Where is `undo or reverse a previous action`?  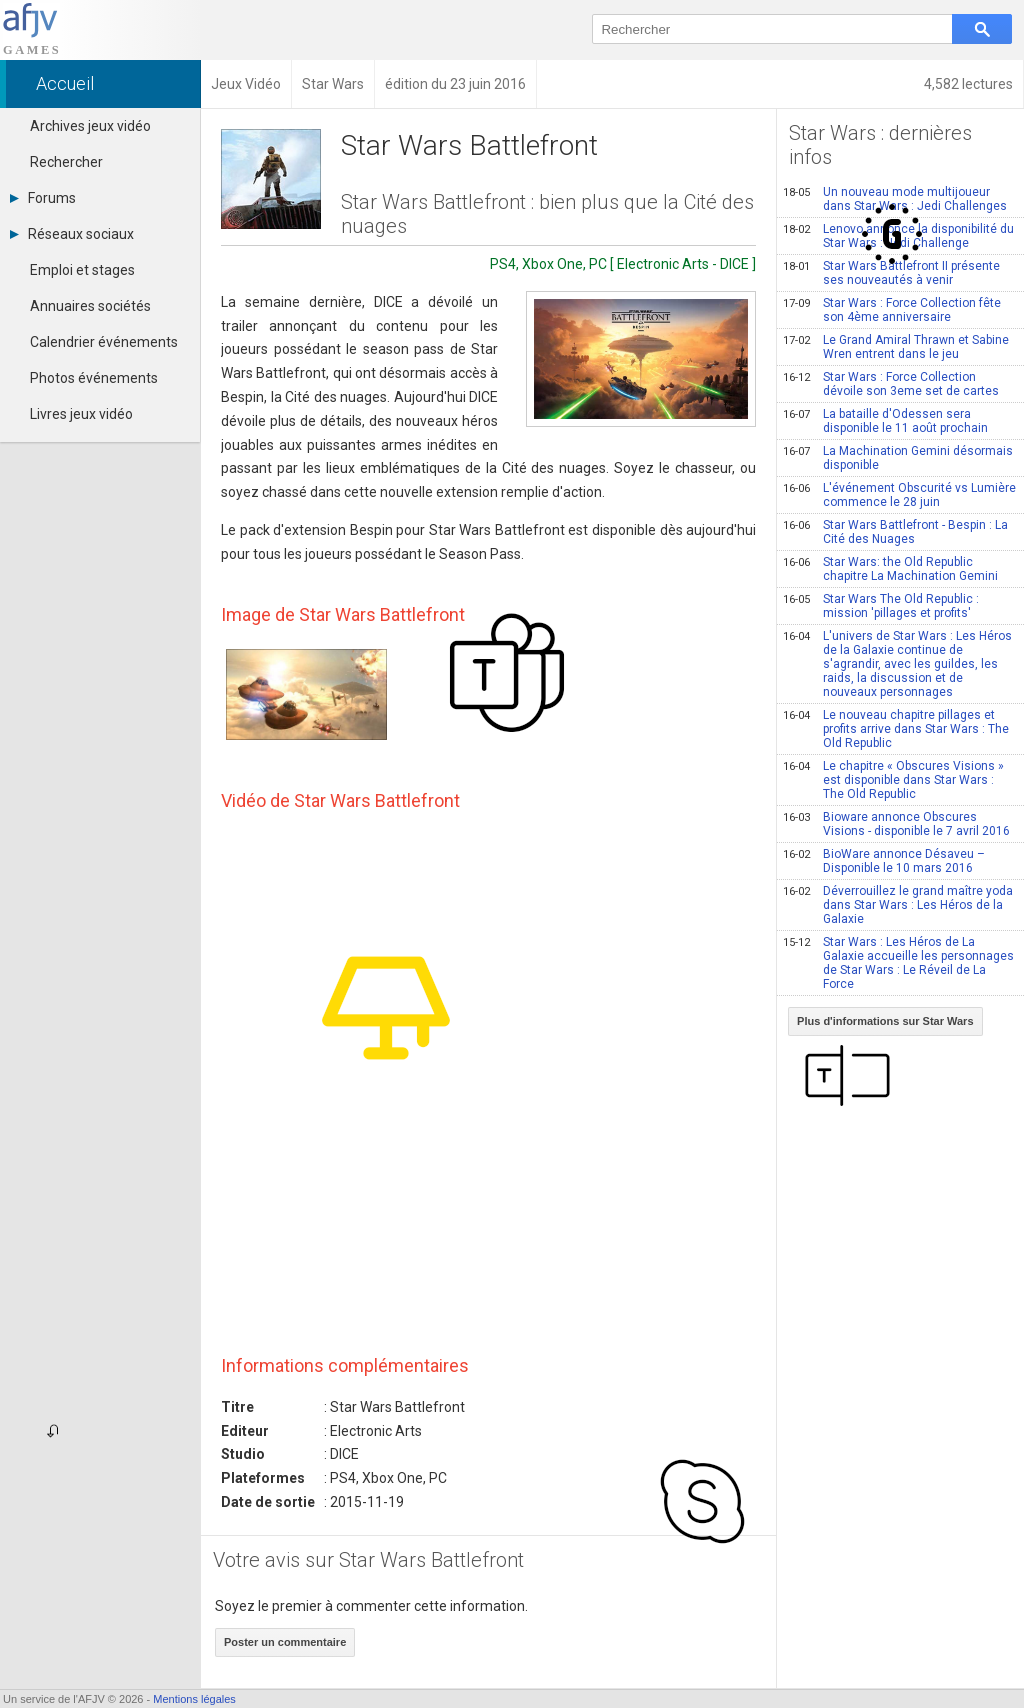 undo or reverse a previous action is located at coordinates (53, 1431).